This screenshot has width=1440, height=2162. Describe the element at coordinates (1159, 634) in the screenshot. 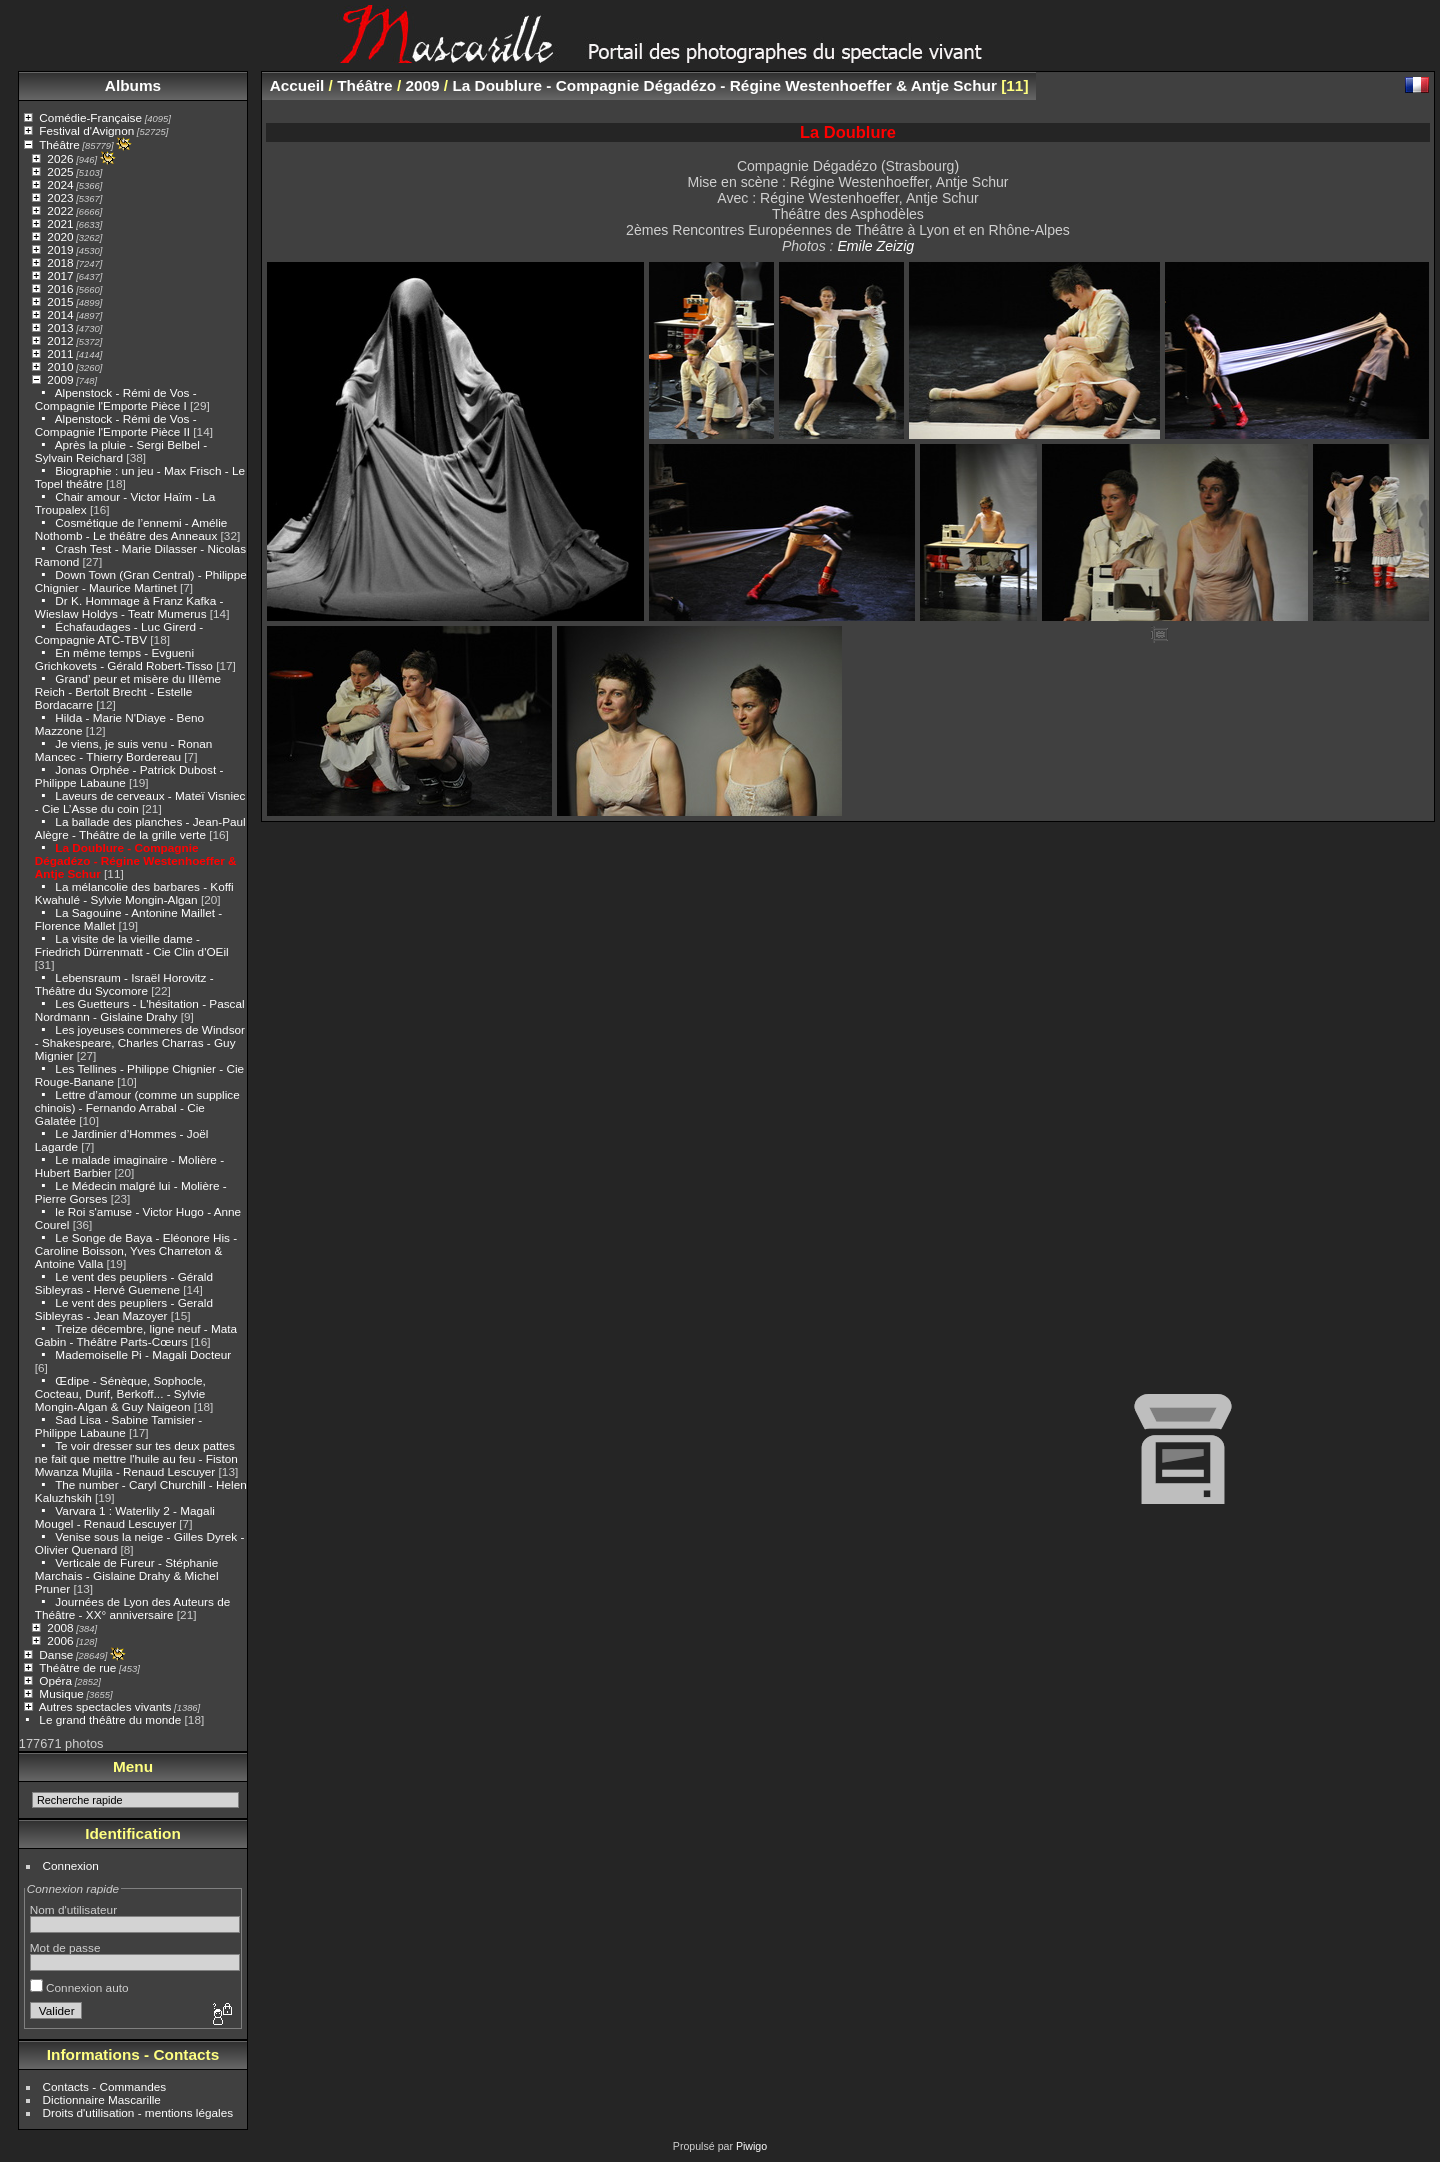

I see `access firmware settings and updates` at that location.